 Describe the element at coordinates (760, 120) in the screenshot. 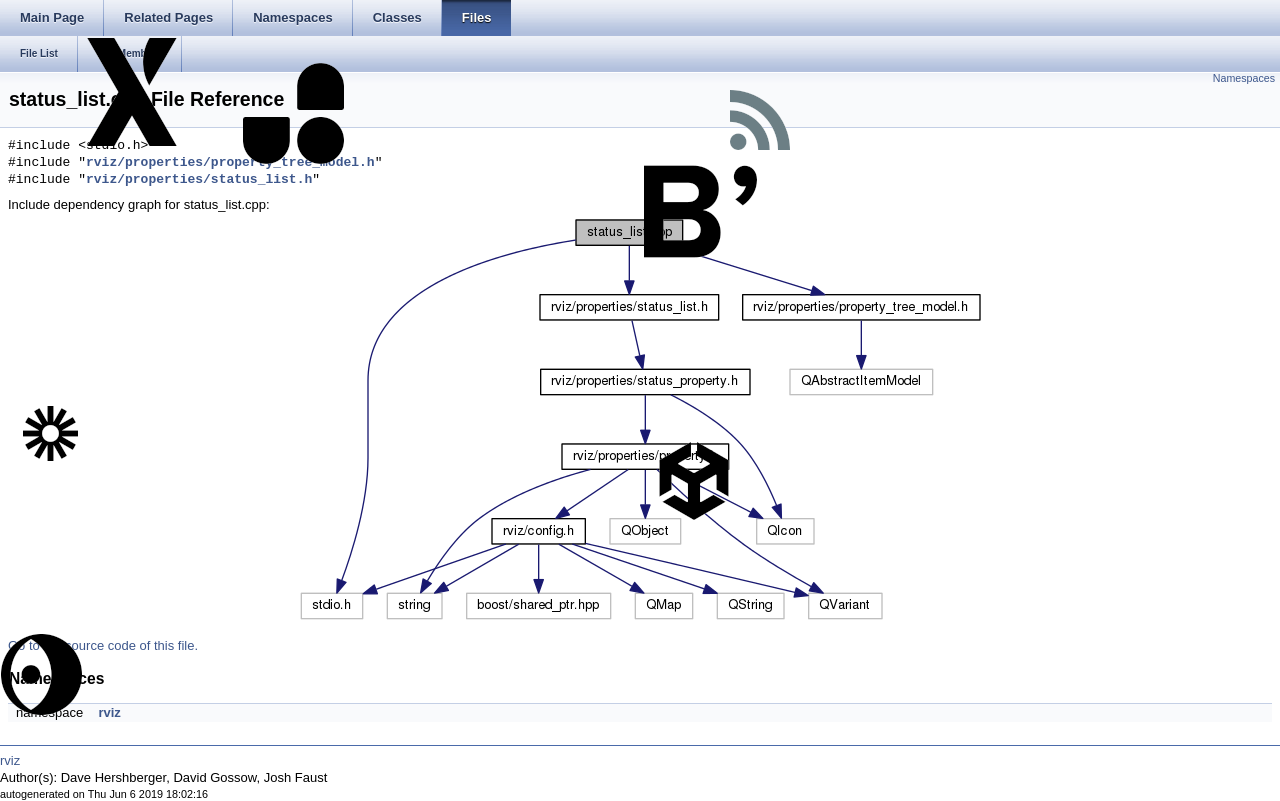

I see `subscribe to RSS feed` at that location.